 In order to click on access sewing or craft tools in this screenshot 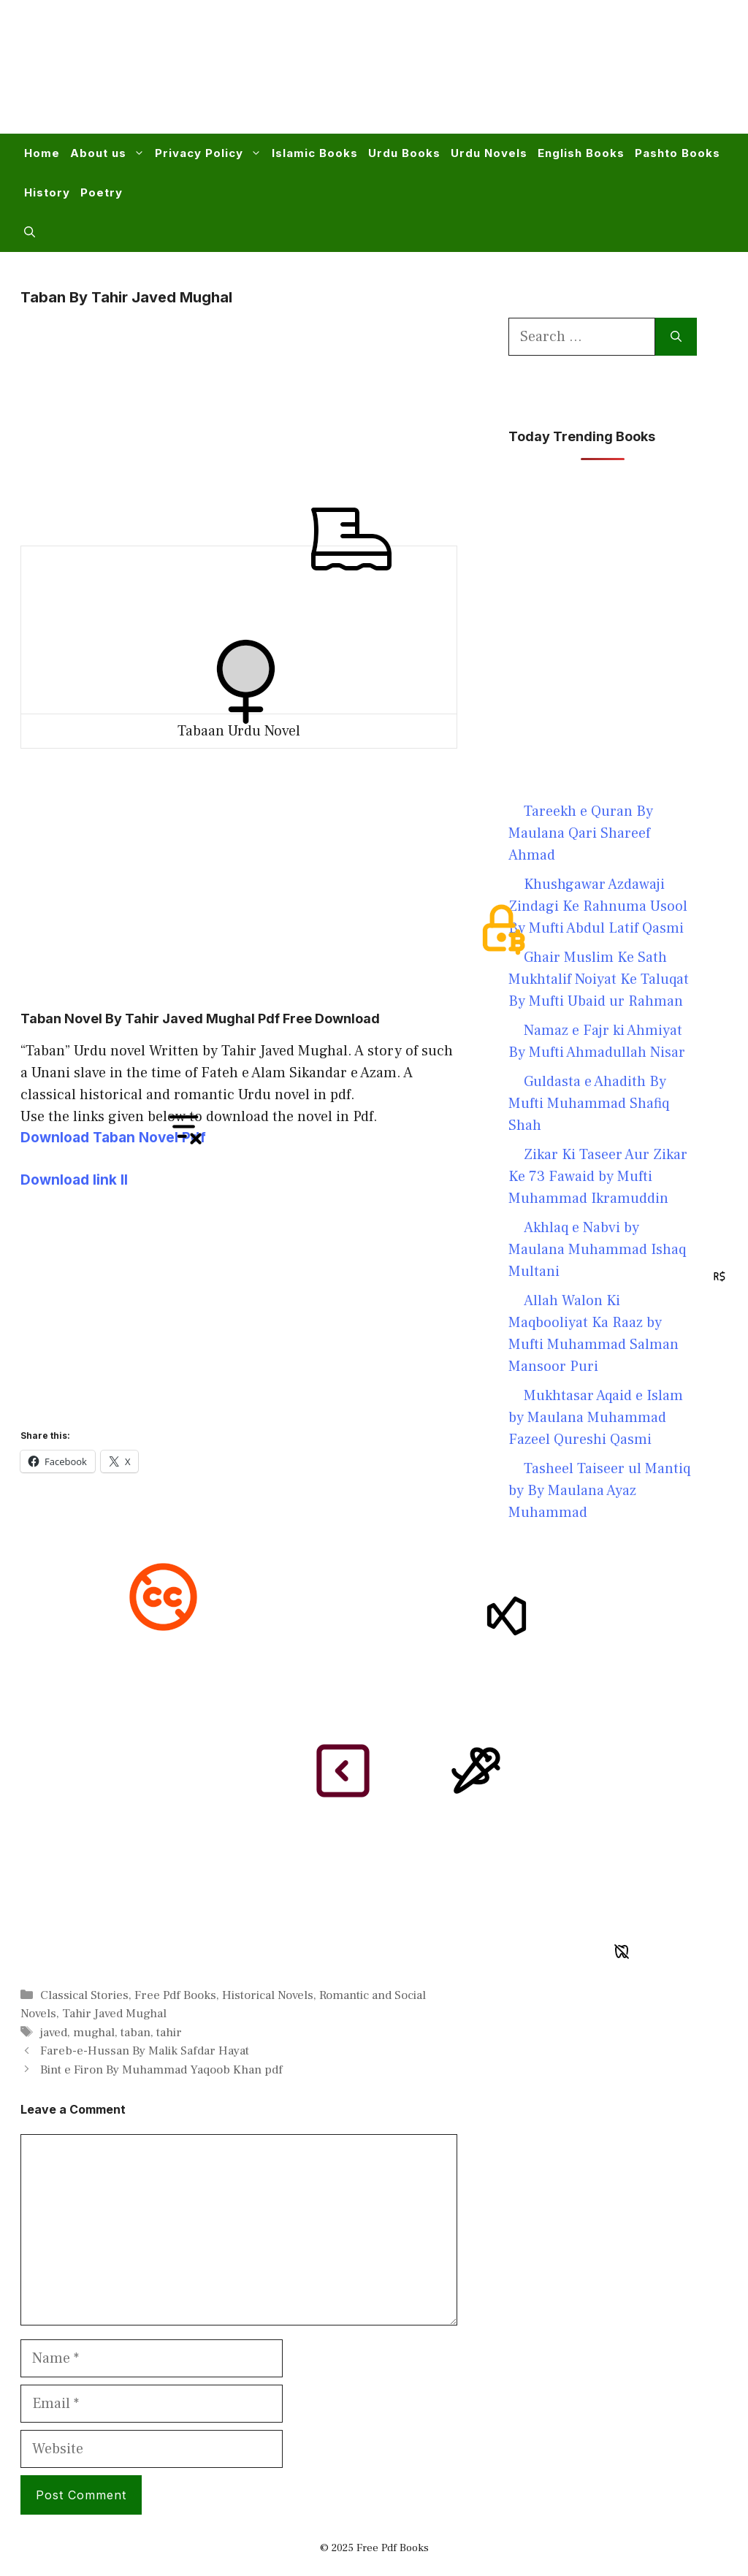, I will do `click(477, 1770)`.